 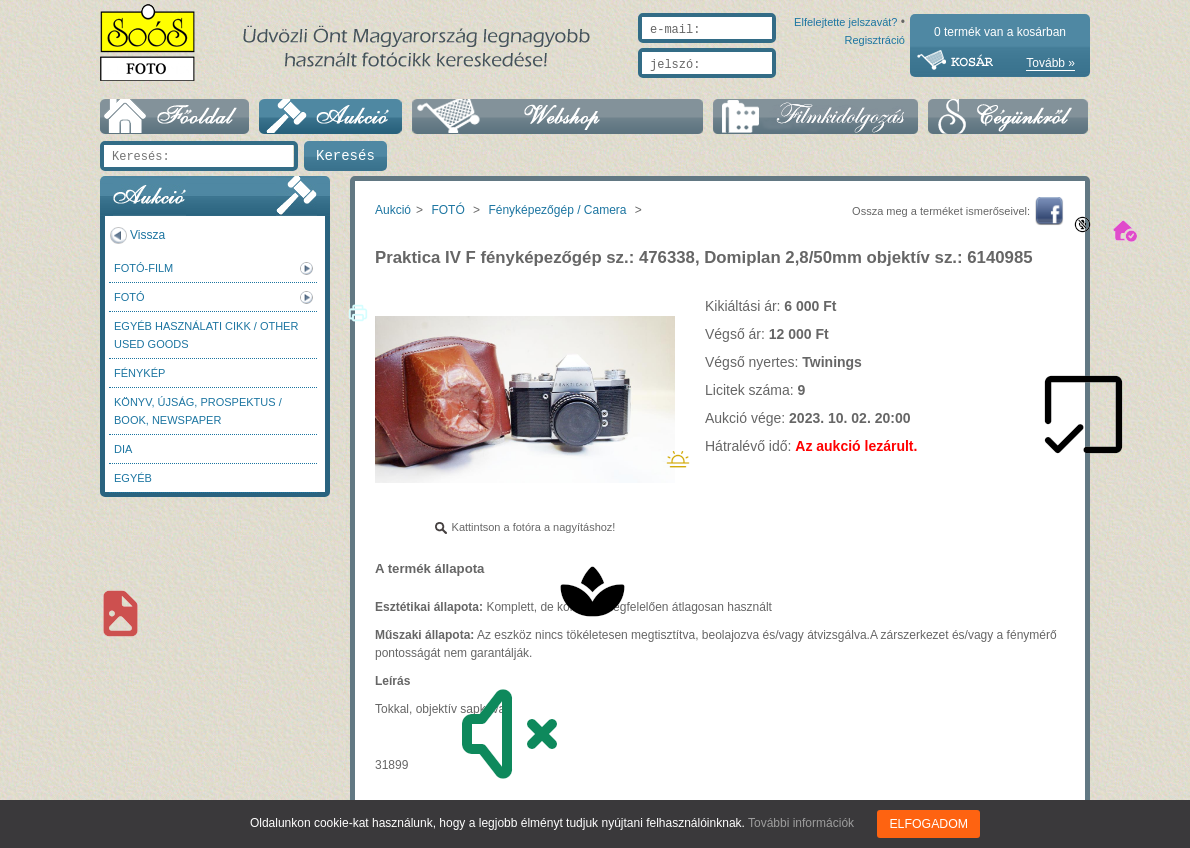 What do you see at coordinates (1083, 414) in the screenshot?
I see `mark task as complete` at bounding box center [1083, 414].